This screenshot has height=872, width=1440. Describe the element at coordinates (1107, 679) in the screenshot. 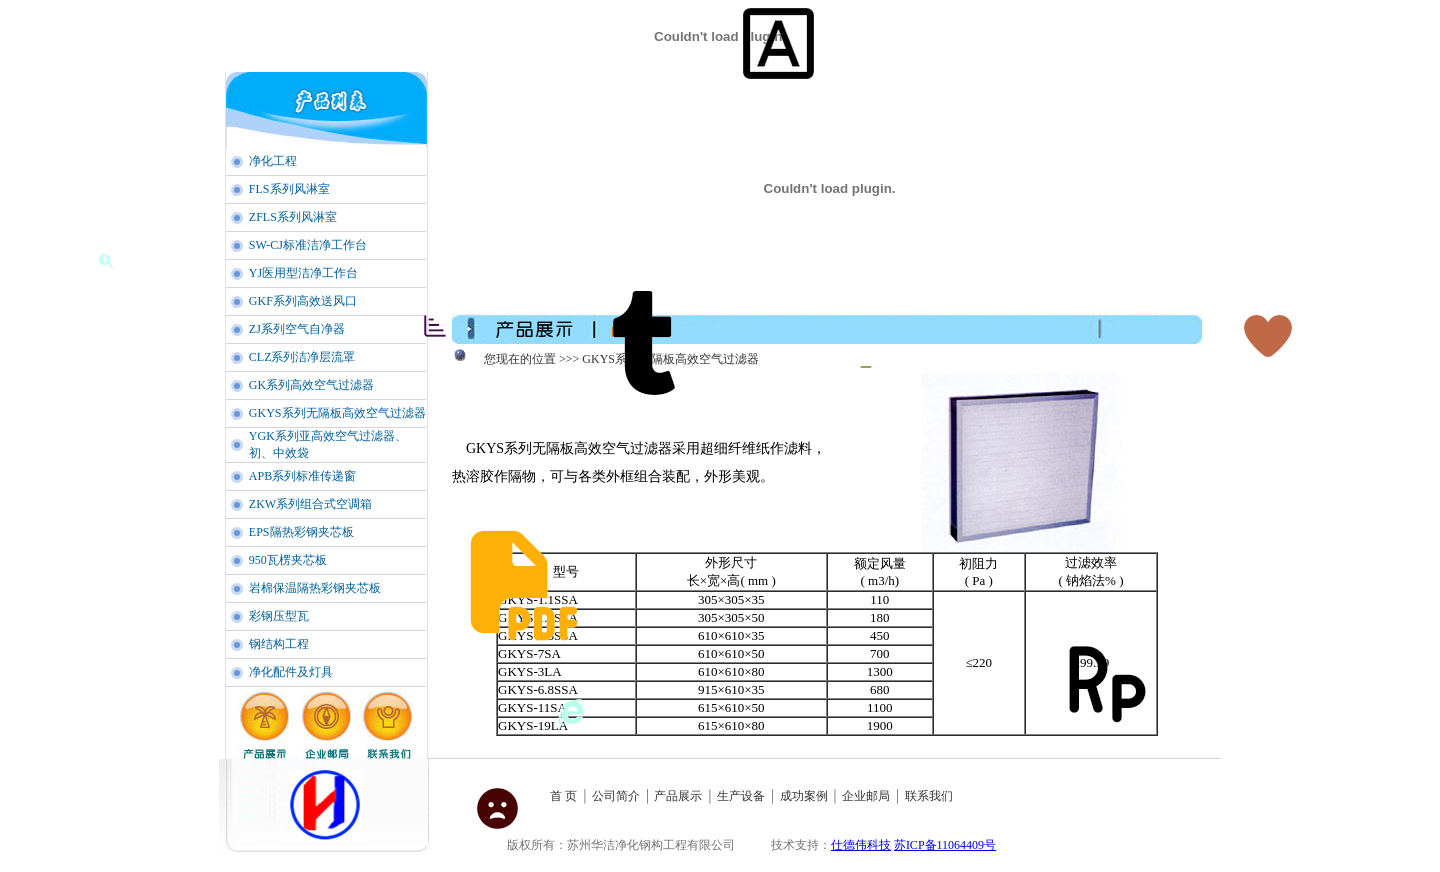

I see `indicates indonesian rupiah currency` at that location.